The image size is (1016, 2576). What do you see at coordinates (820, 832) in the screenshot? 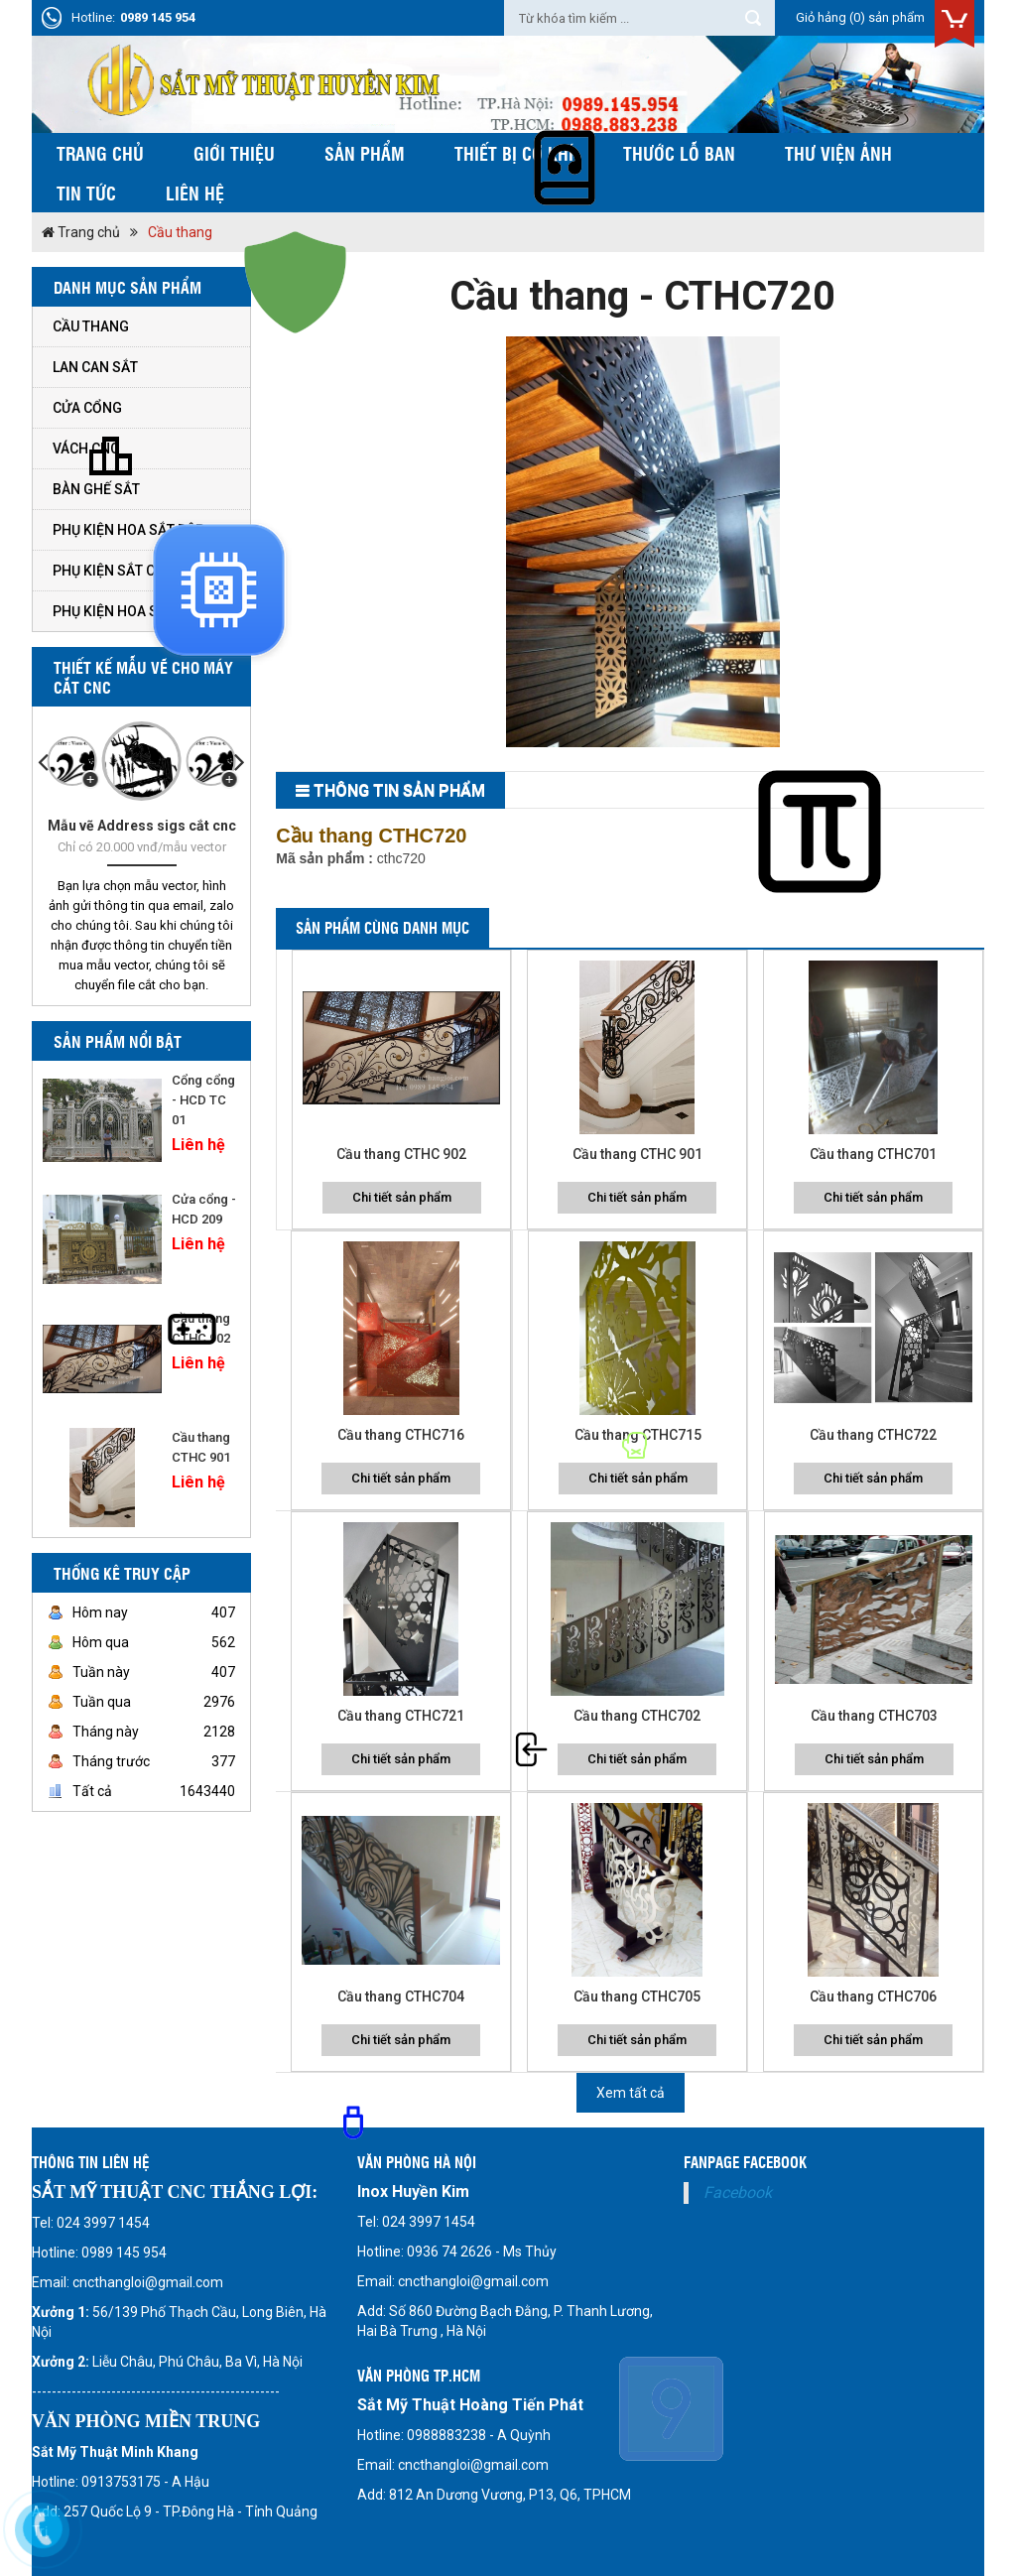
I see `access mathematical constants or formulas` at bounding box center [820, 832].